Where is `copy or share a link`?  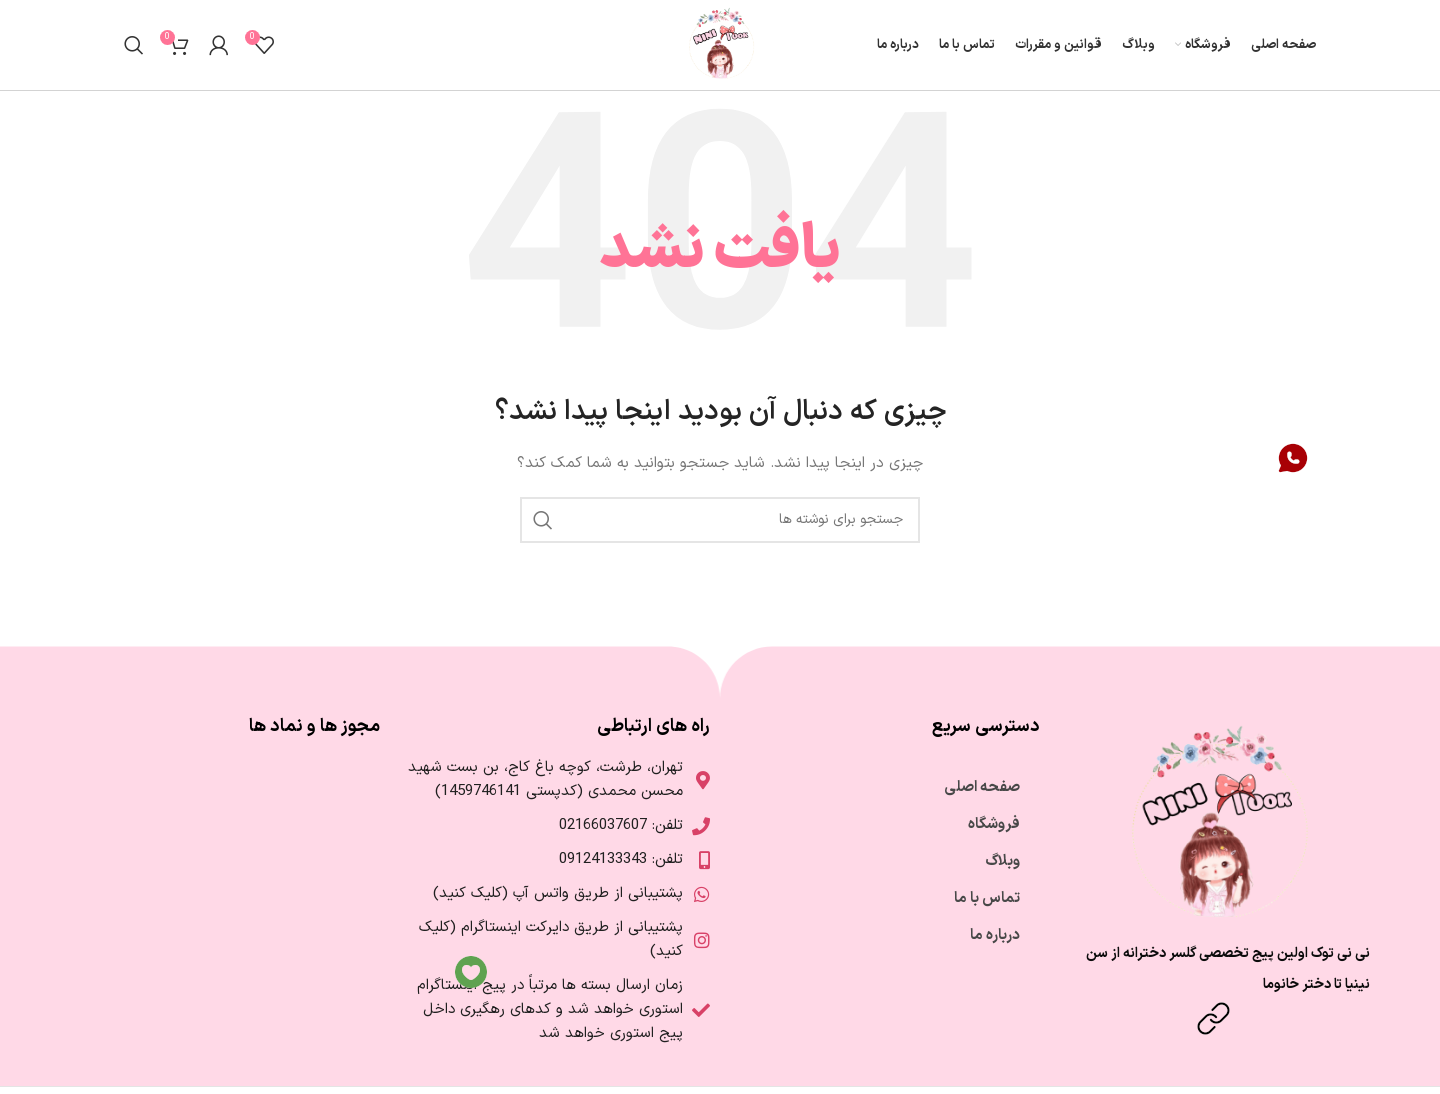
copy or share a link is located at coordinates (1213, 1018).